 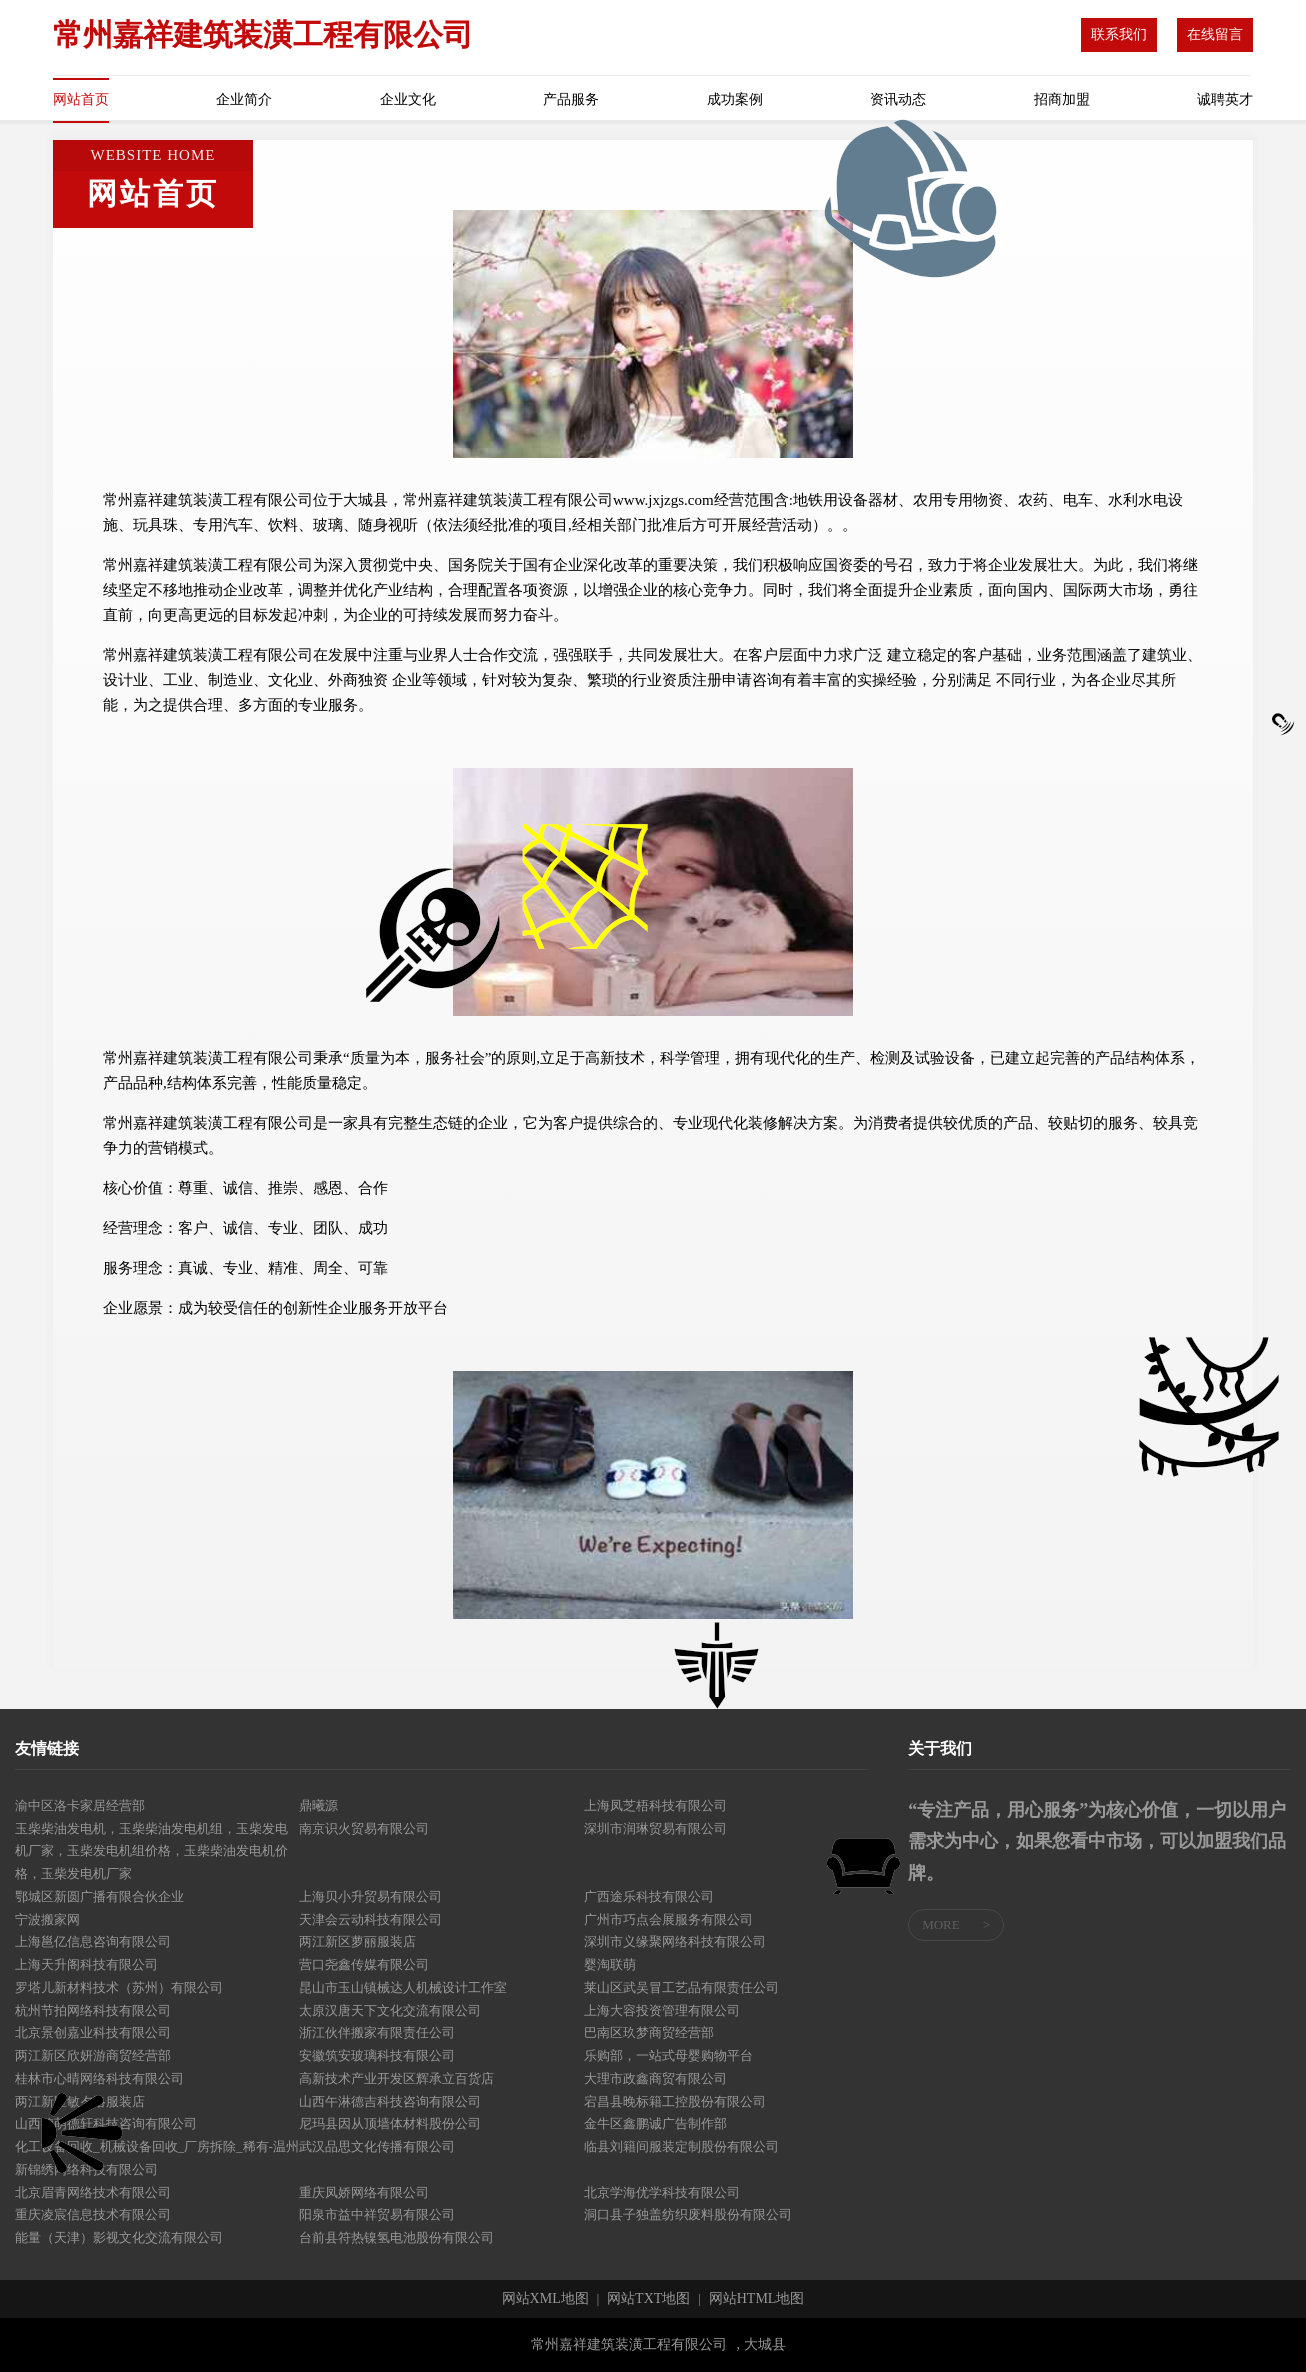 What do you see at coordinates (434, 934) in the screenshot?
I see `select necromancer or dark mage class` at bounding box center [434, 934].